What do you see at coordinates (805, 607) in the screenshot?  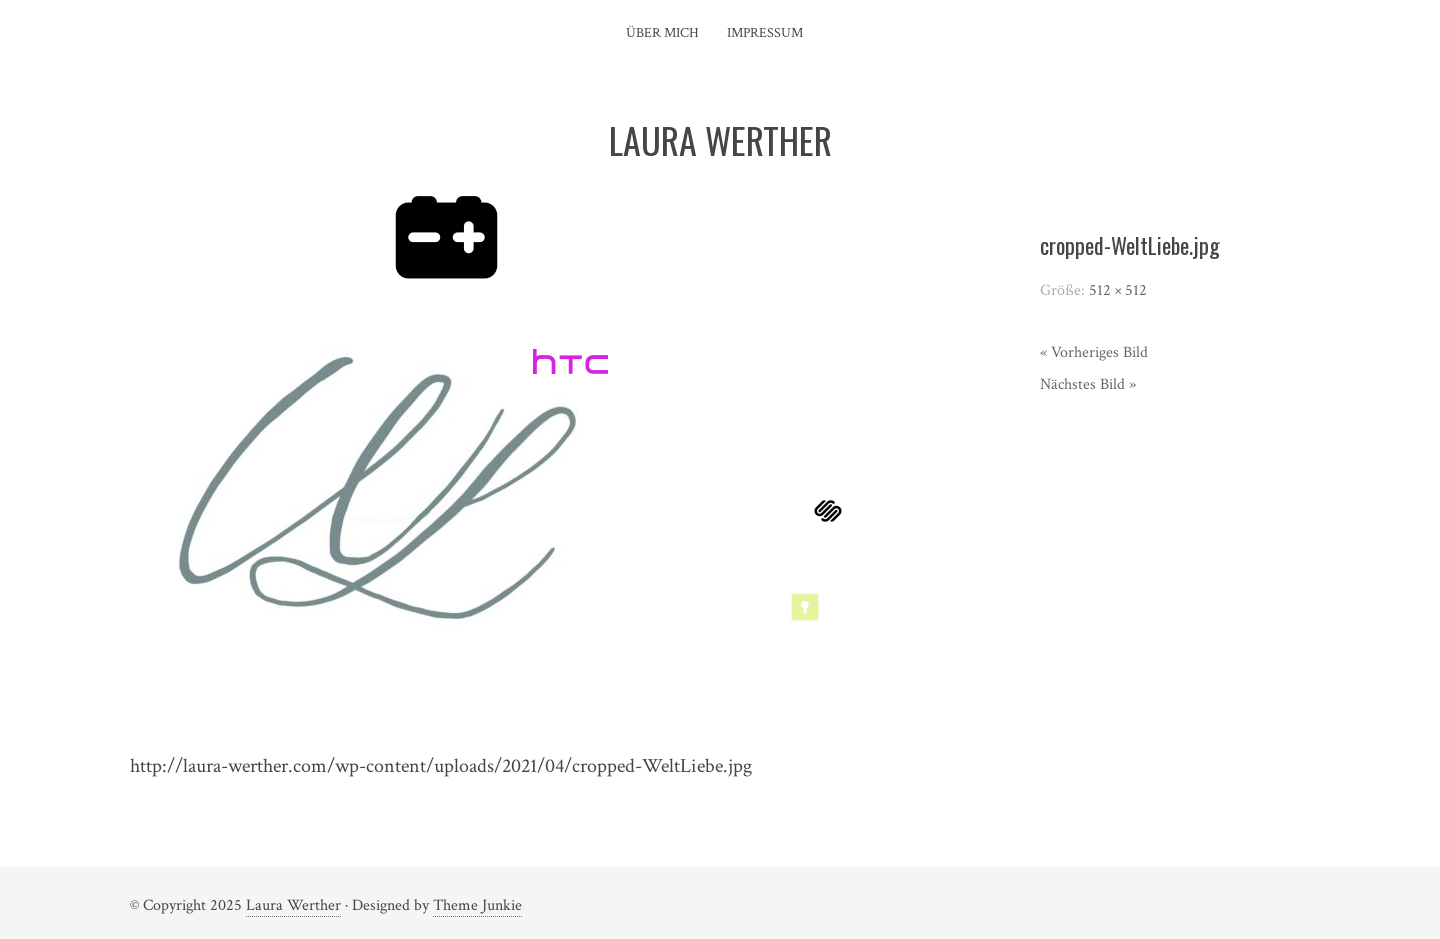 I see `access smart lock controls` at bounding box center [805, 607].